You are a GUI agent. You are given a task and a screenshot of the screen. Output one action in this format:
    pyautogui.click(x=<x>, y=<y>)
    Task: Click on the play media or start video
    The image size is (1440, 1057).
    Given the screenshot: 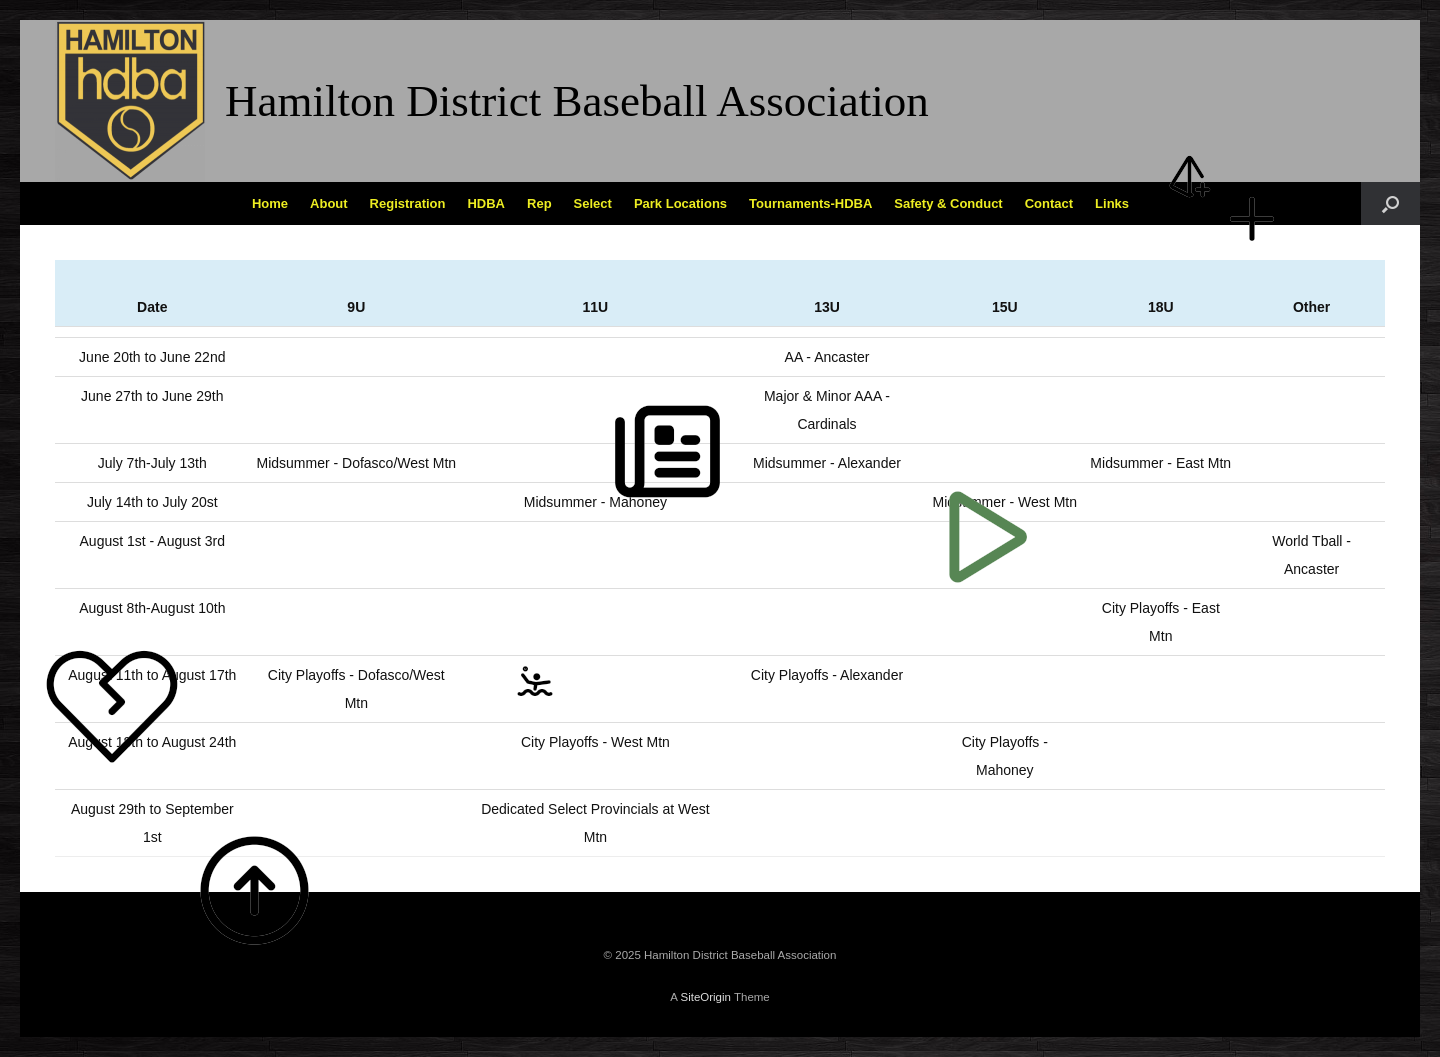 What is the action you would take?
    pyautogui.click(x=978, y=537)
    